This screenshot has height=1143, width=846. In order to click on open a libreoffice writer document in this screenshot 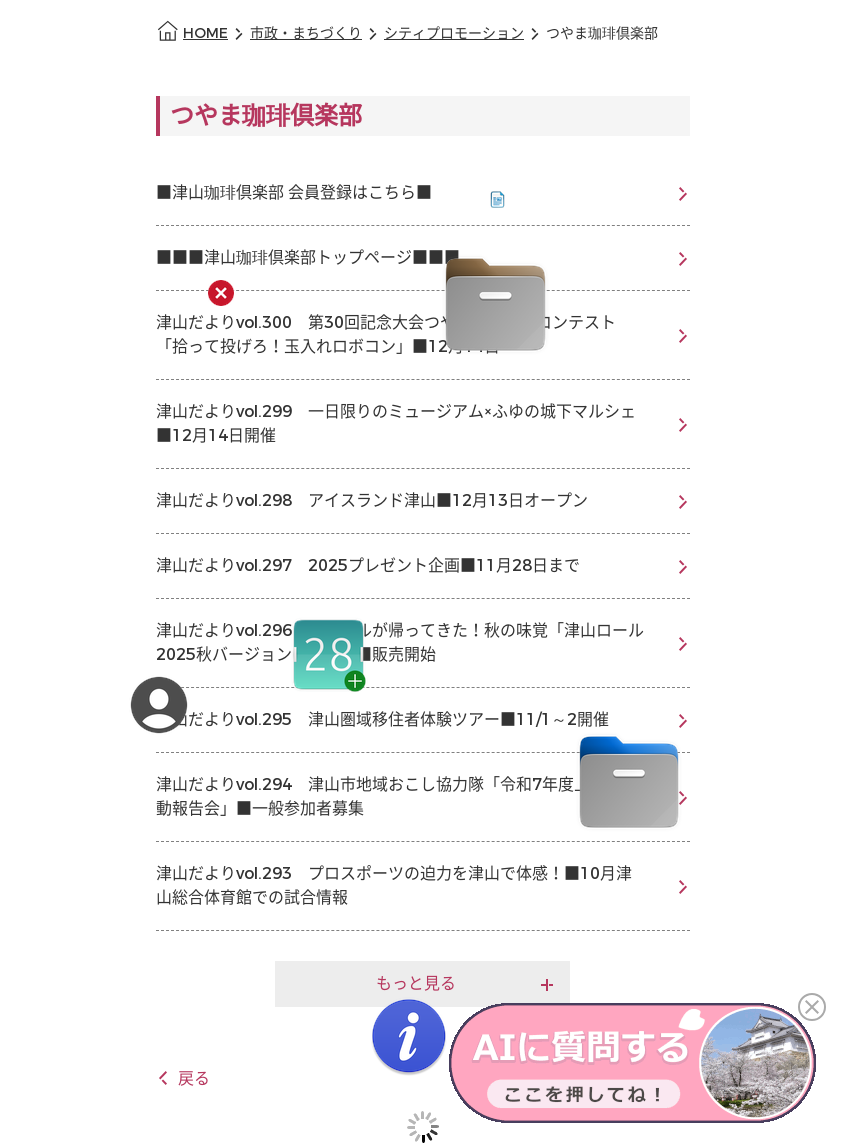, I will do `click(497, 199)`.